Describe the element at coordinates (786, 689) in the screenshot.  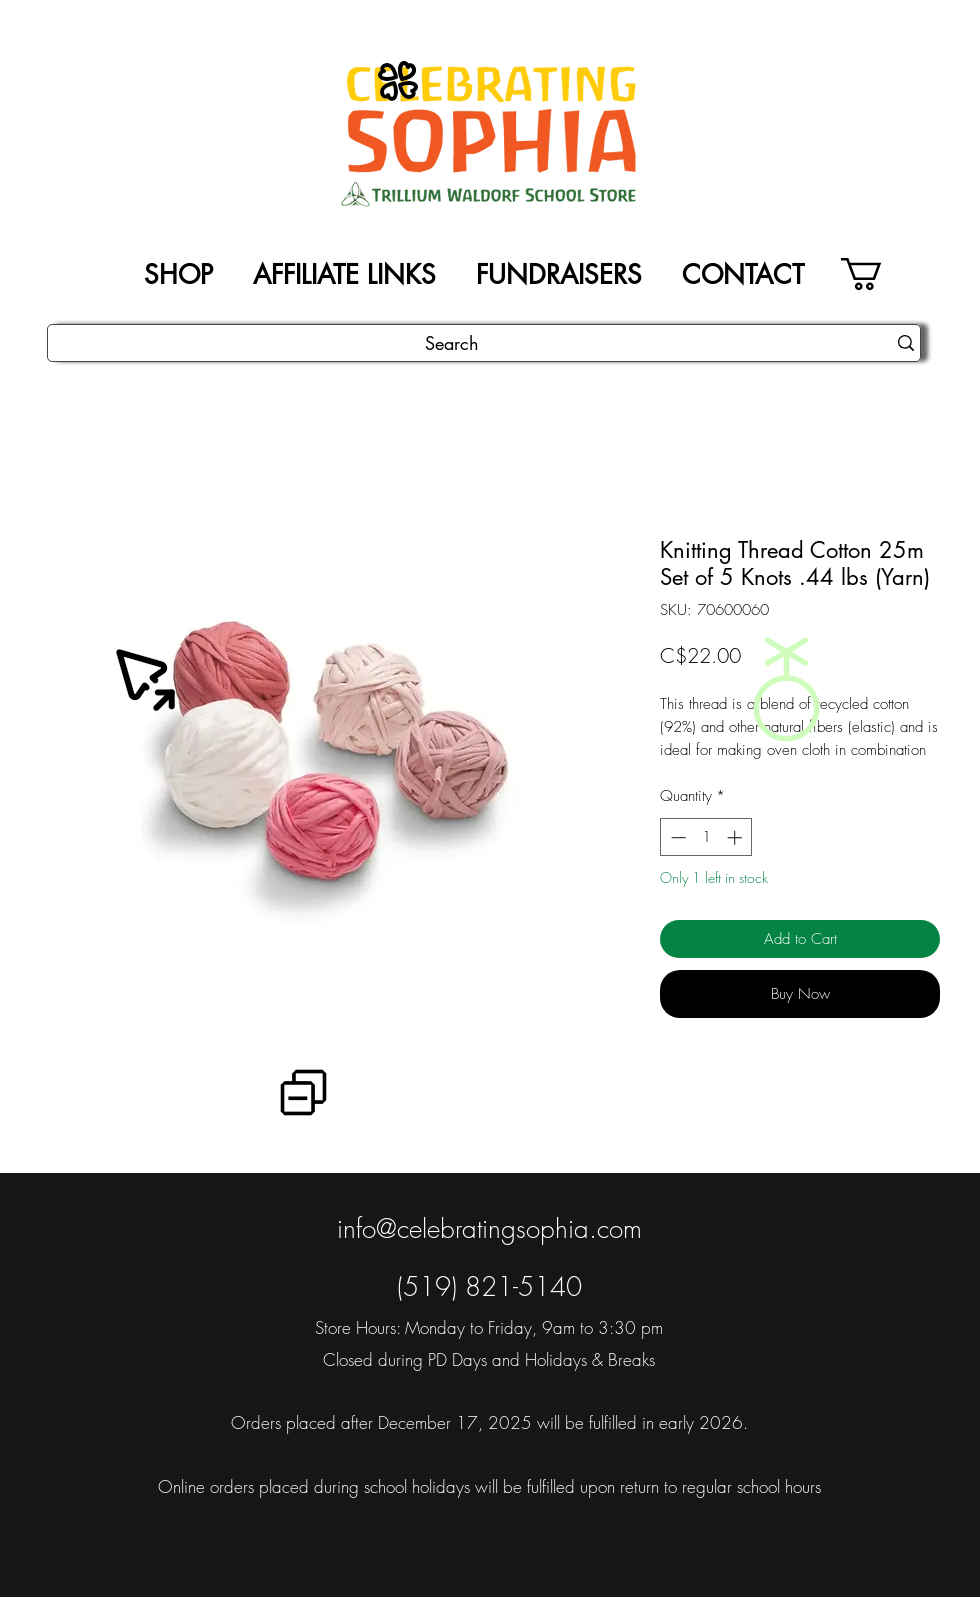
I see `indicates nonbinary gender identity option` at that location.